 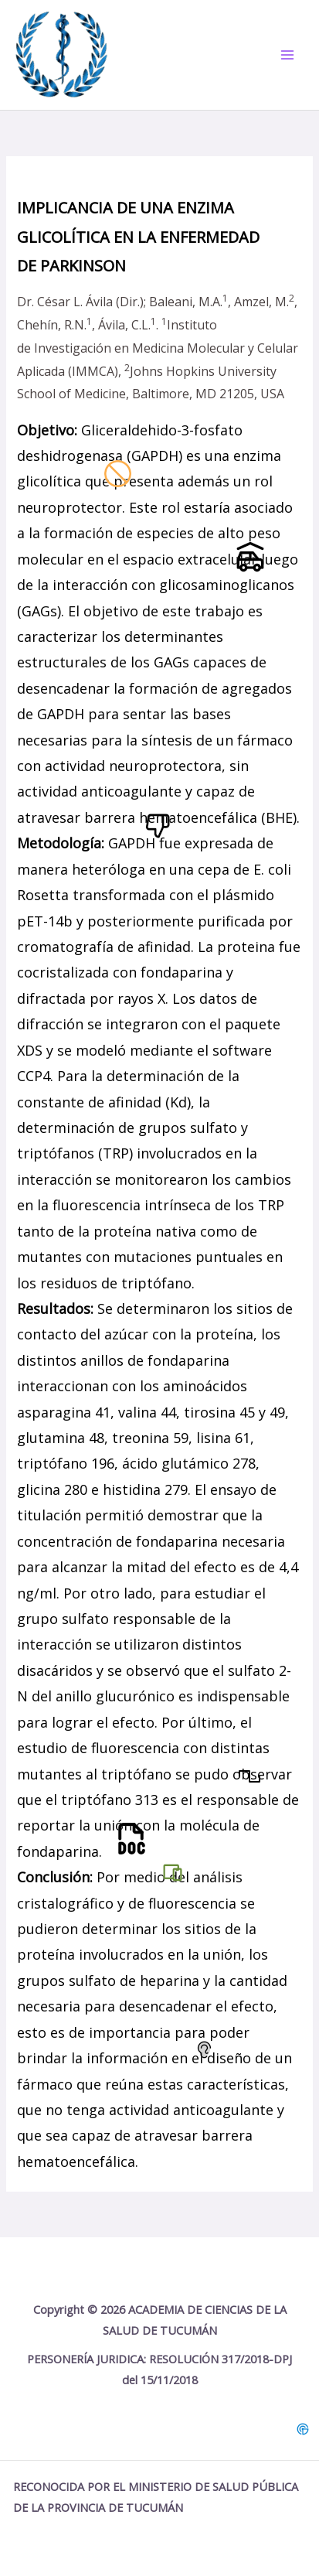 I want to click on toggle square wave audio signal, so click(x=249, y=1776).